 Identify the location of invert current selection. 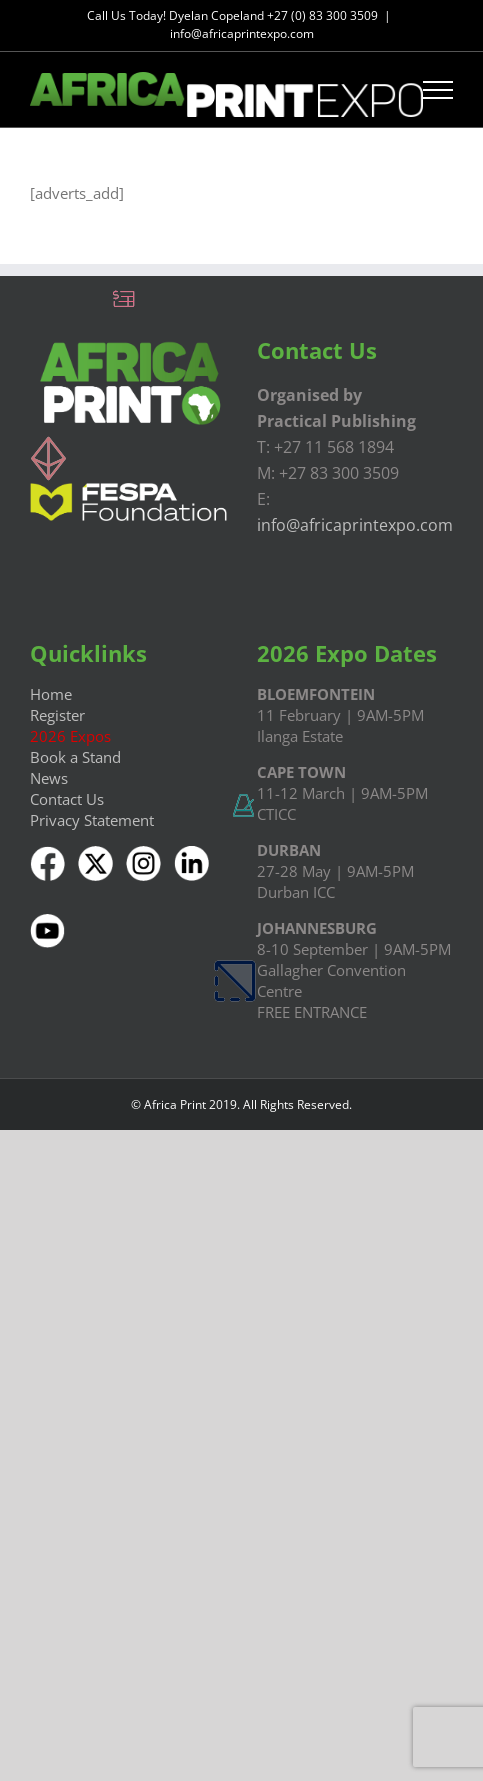
(235, 981).